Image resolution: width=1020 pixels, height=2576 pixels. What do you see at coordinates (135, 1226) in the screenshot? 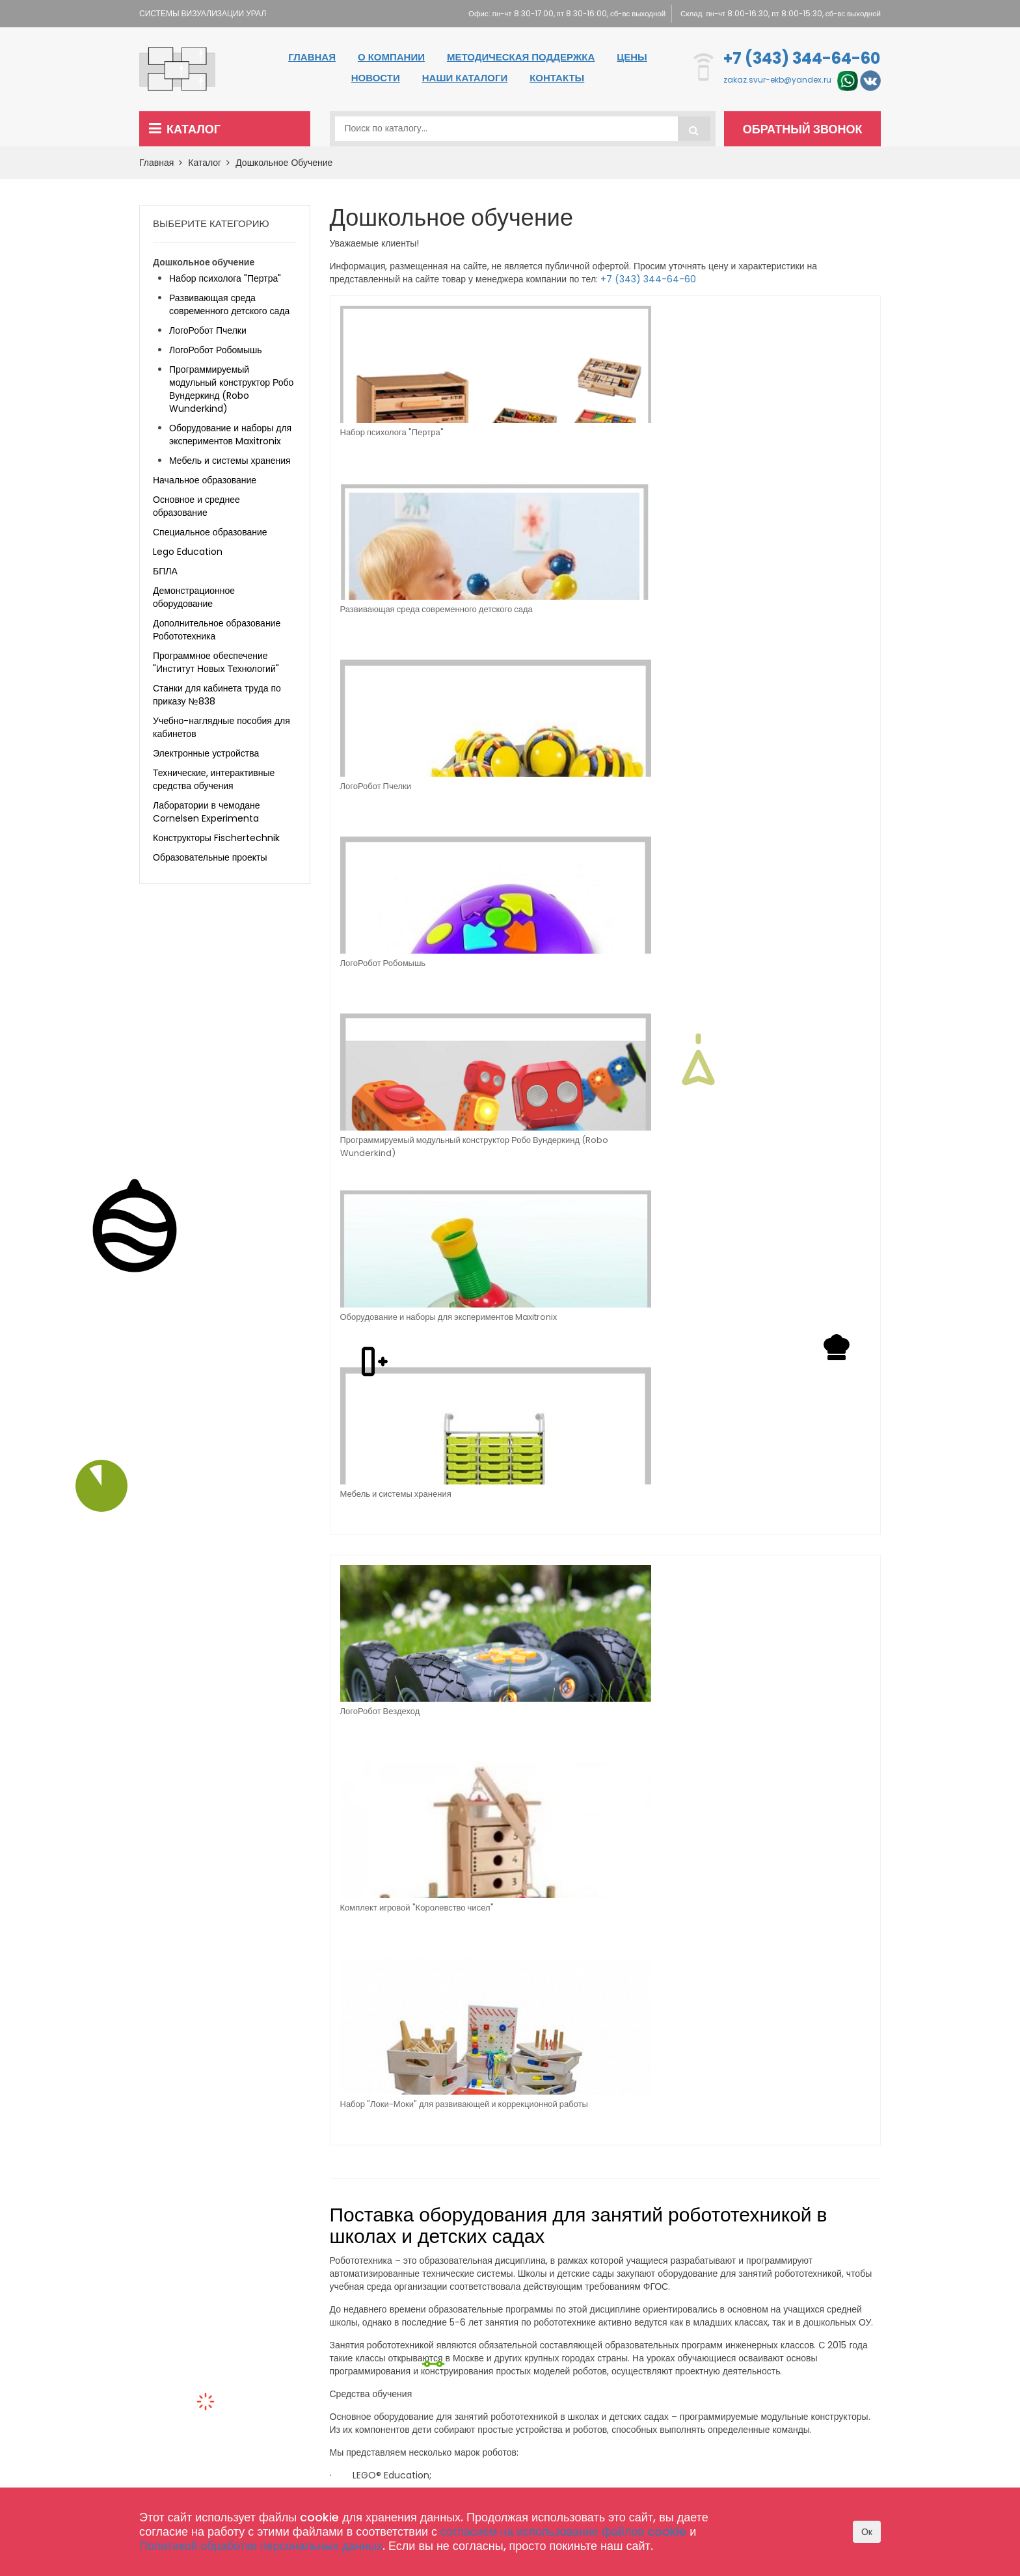
I see `holiday or seasonal decoration indicator` at bounding box center [135, 1226].